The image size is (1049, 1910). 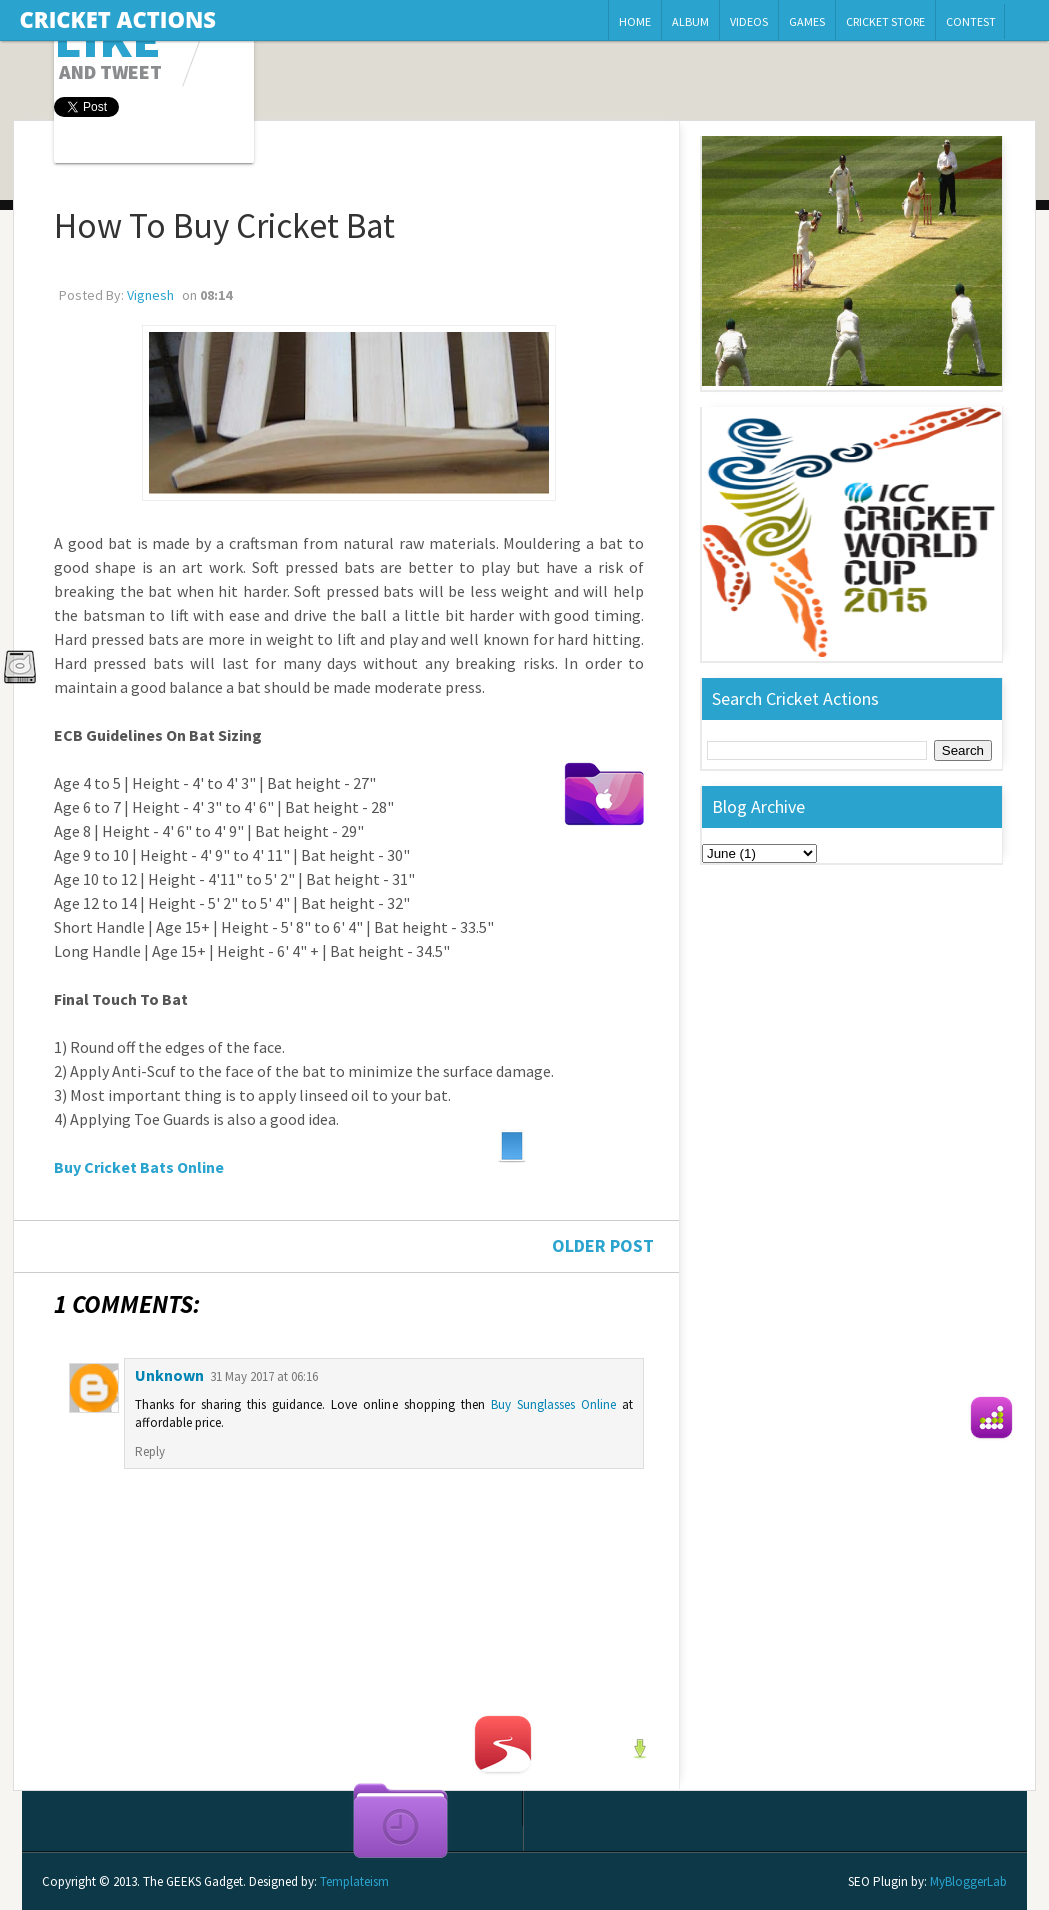 What do you see at coordinates (20, 667) in the screenshot?
I see `access internal hard drive storage` at bounding box center [20, 667].